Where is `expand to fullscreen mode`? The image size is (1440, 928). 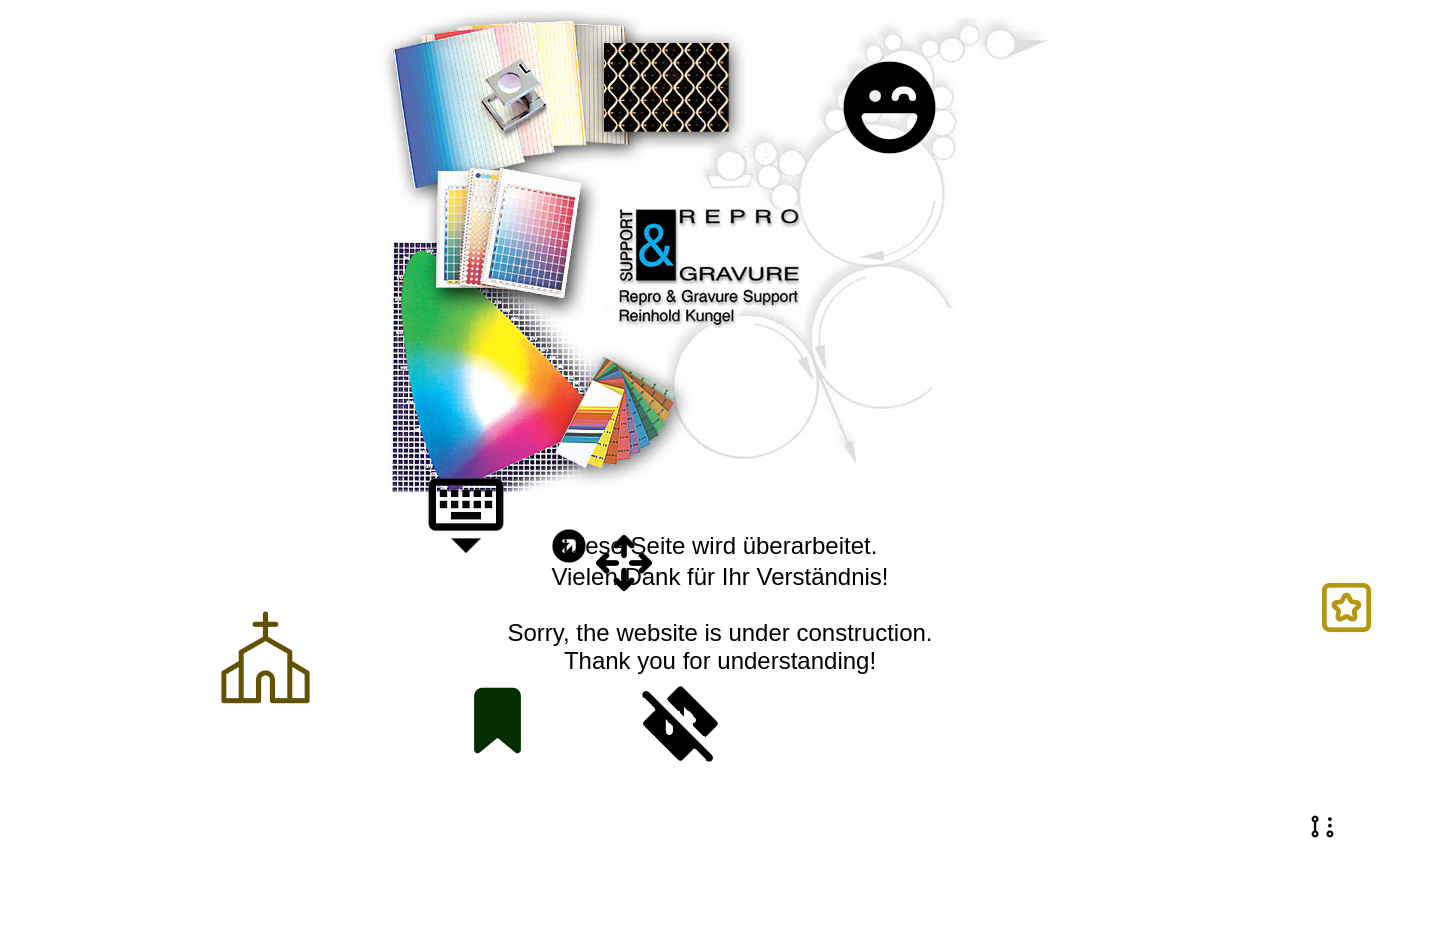
expand to fullscreen mode is located at coordinates (624, 563).